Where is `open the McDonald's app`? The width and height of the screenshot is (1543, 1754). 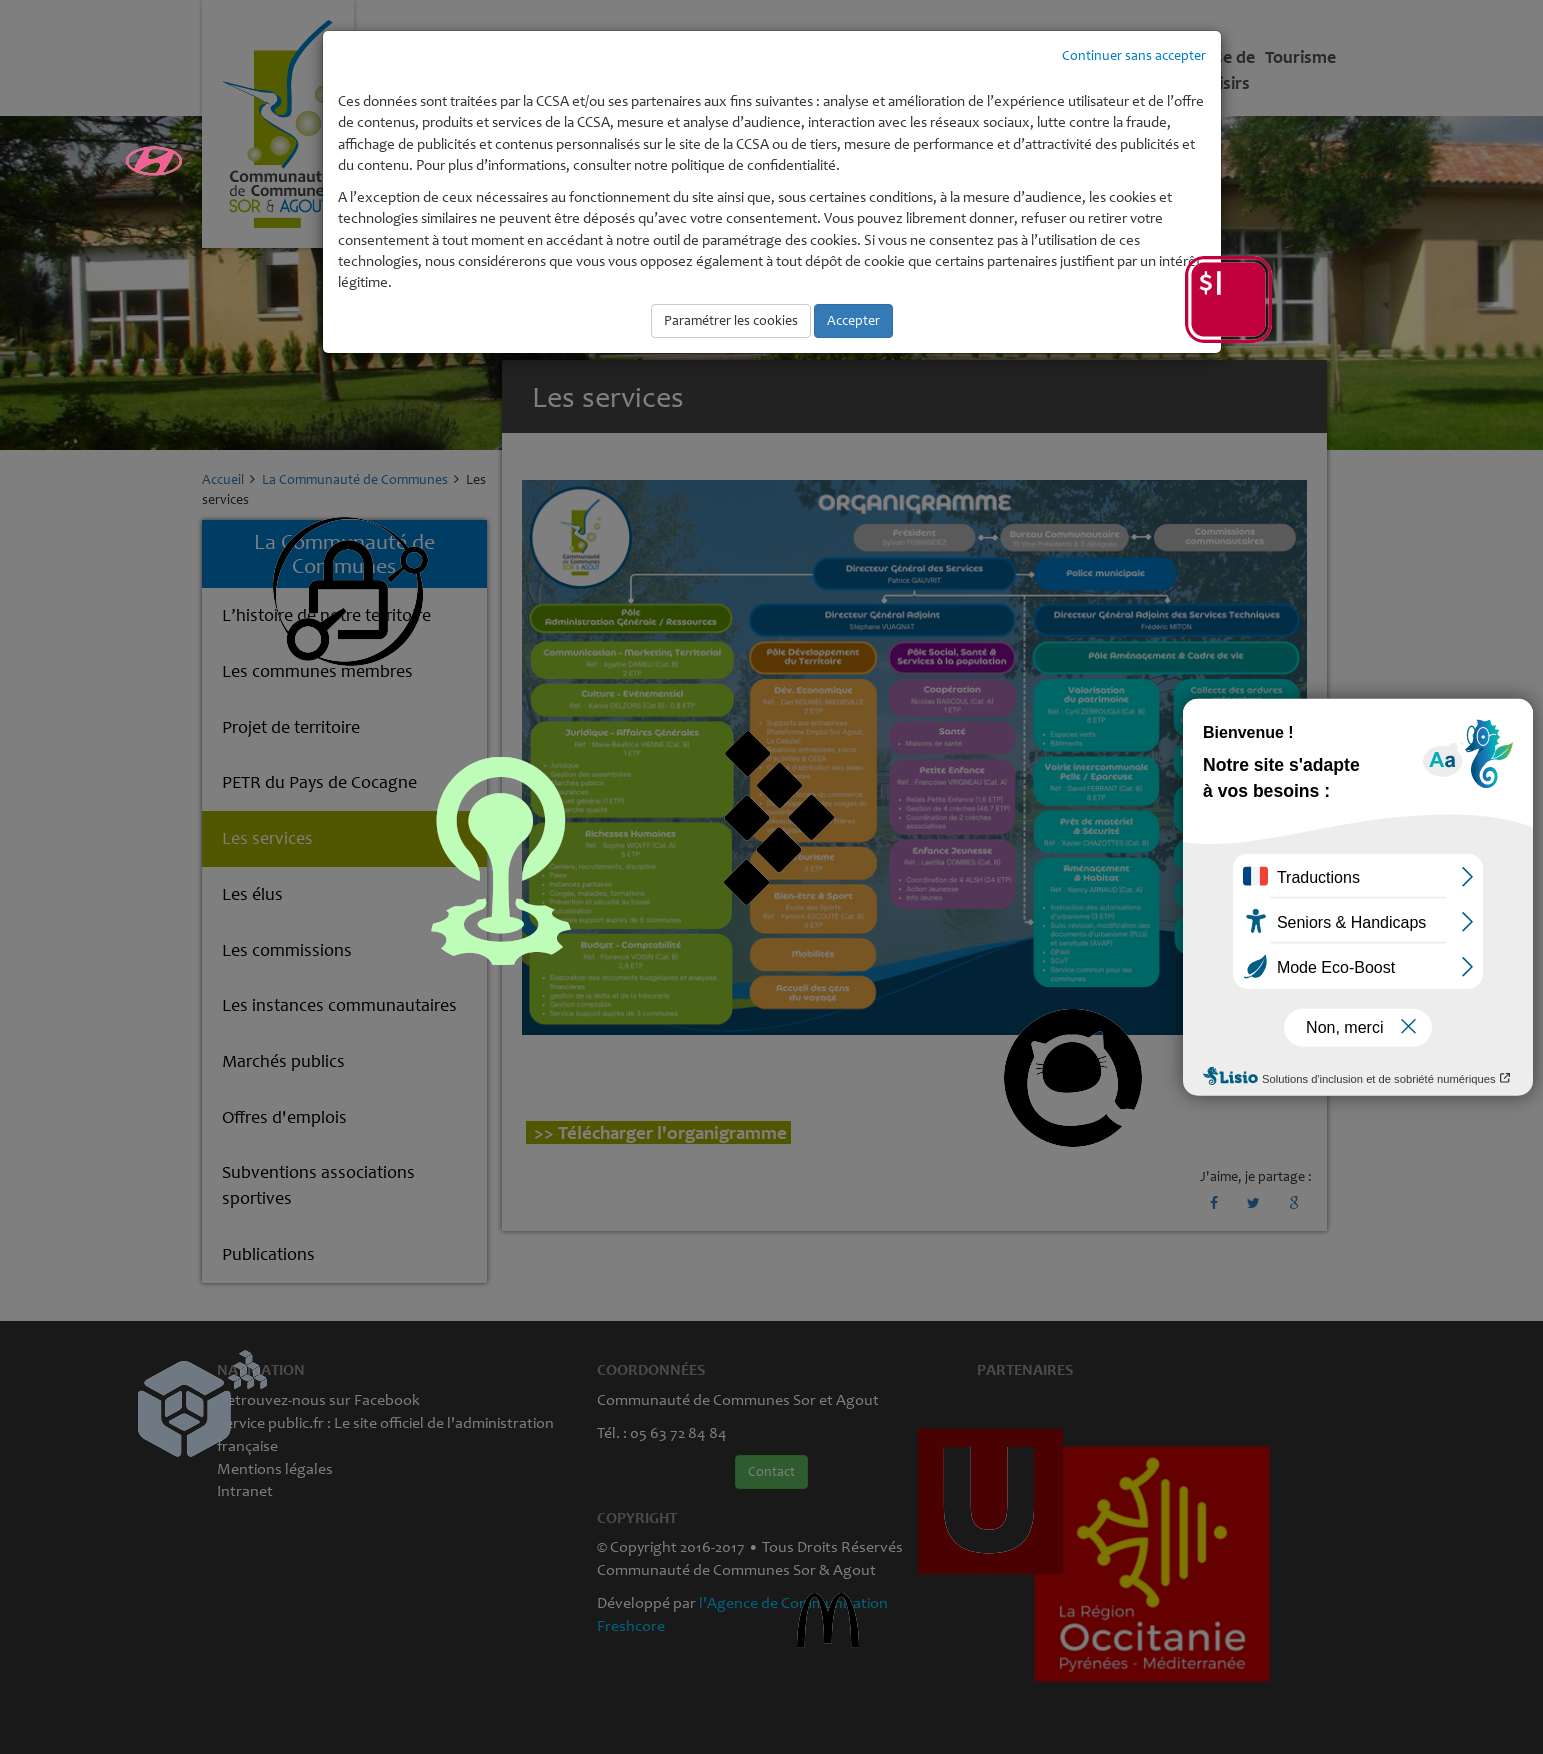
open the McDonald's app is located at coordinates (828, 1620).